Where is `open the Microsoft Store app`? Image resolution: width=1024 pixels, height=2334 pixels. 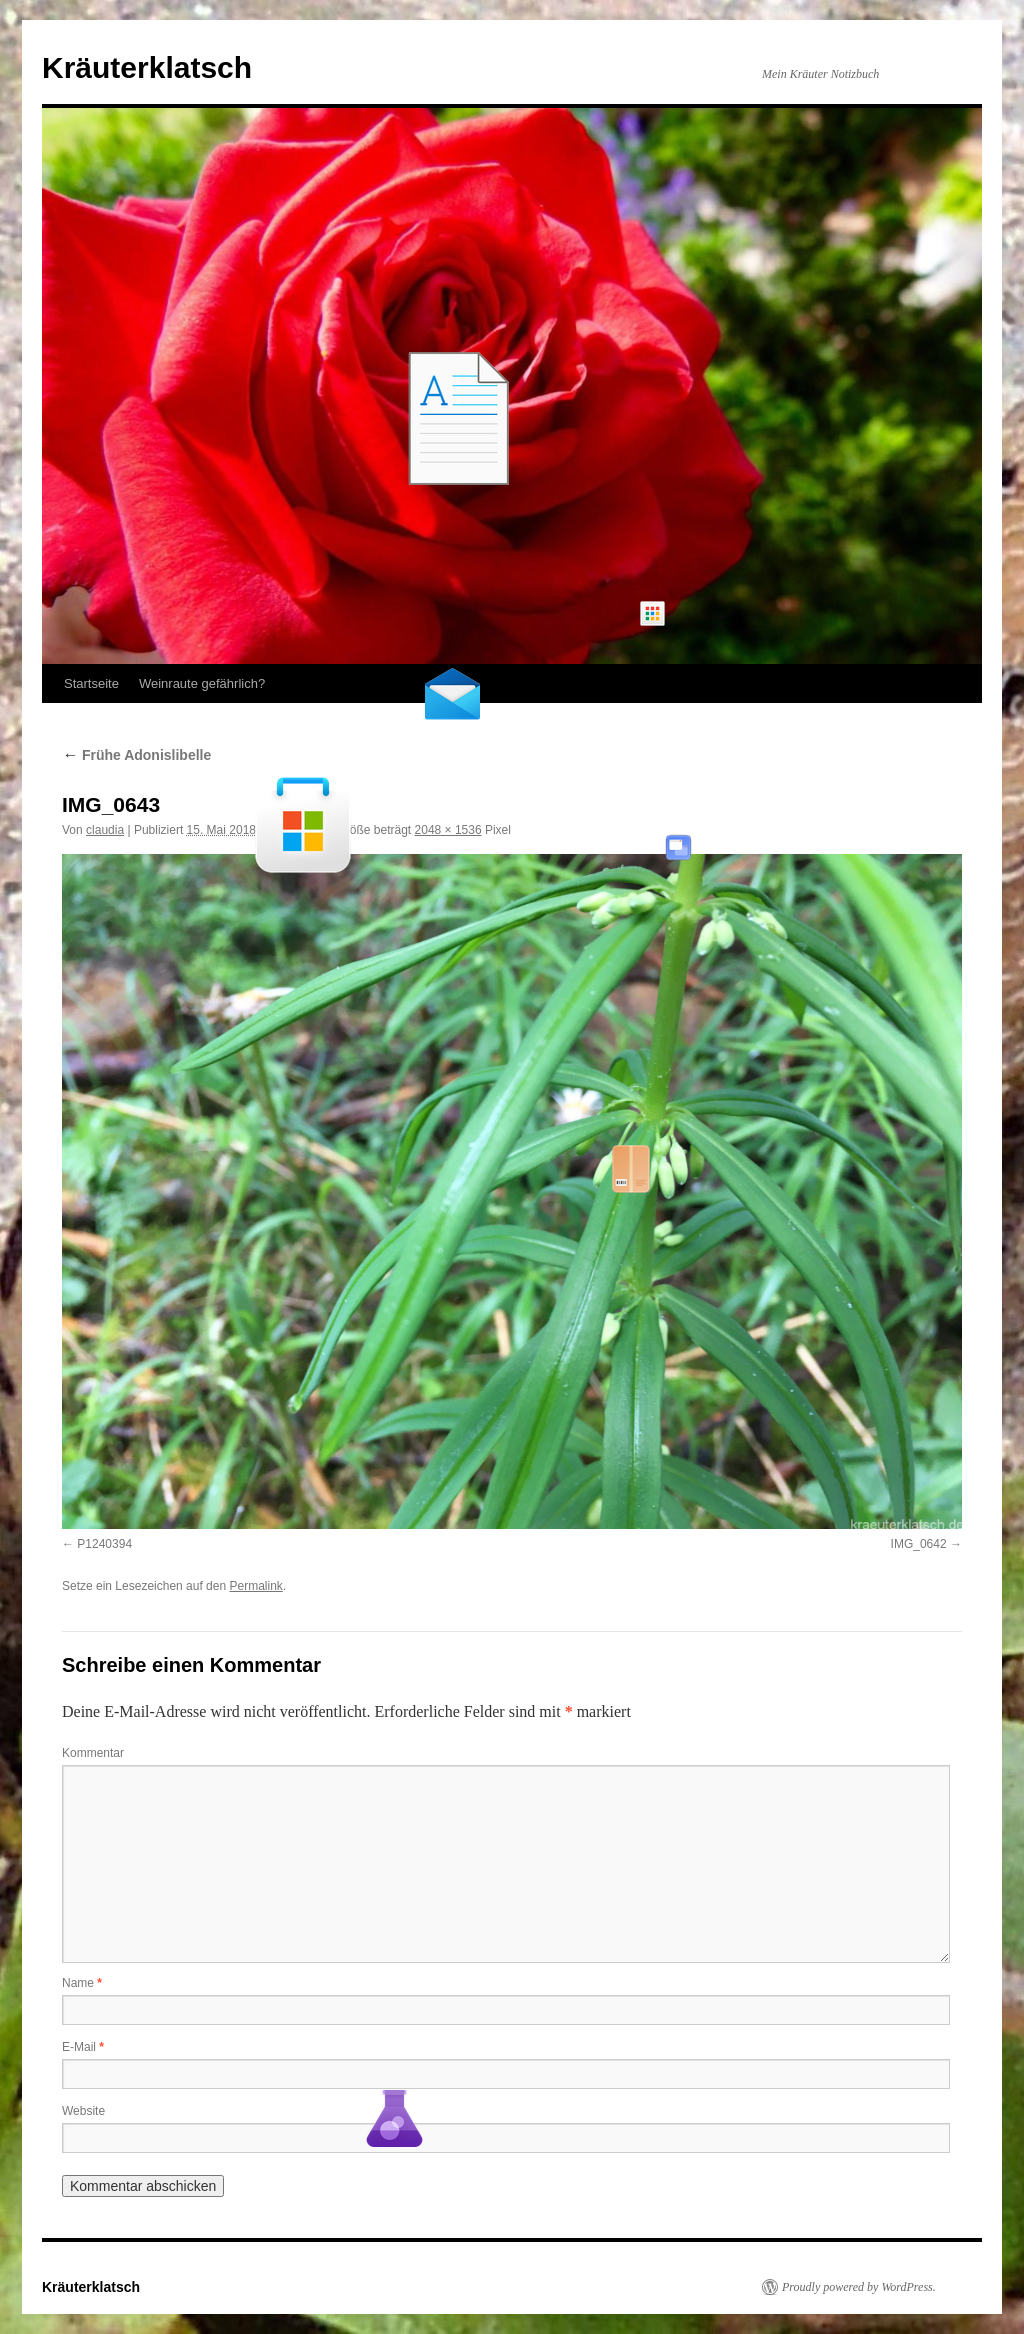
open the Microsoft Store app is located at coordinates (303, 825).